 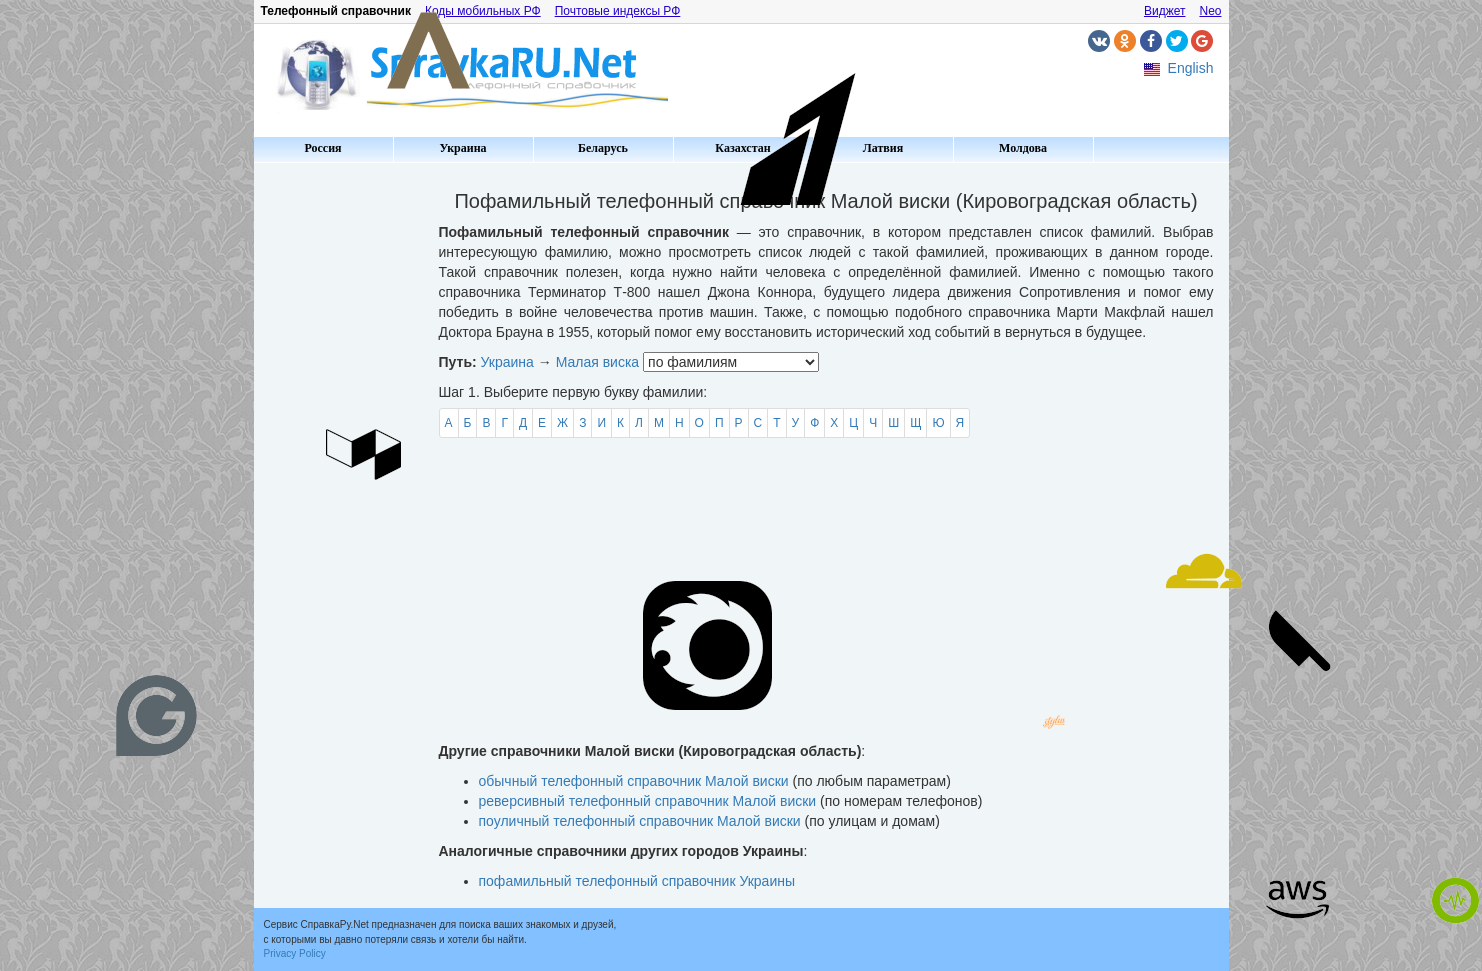 What do you see at coordinates (1297, 899) in the screenshot?
I see `amazon web services logo` at bounding box center [1297, 899].